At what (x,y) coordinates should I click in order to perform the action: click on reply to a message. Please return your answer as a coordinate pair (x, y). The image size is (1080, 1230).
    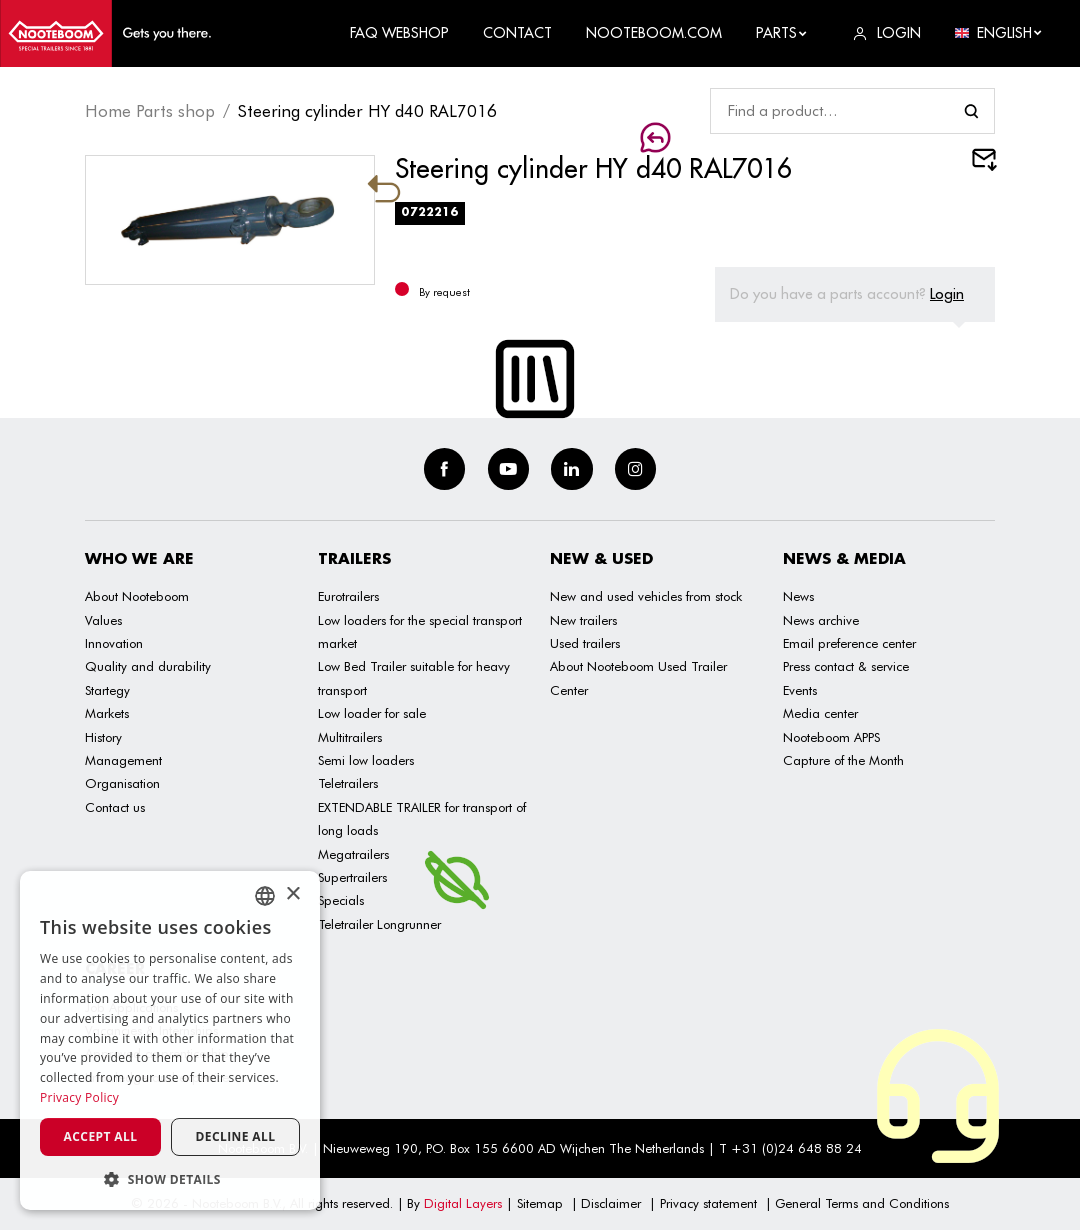
    Looking at the image, I should click on (655, 137).